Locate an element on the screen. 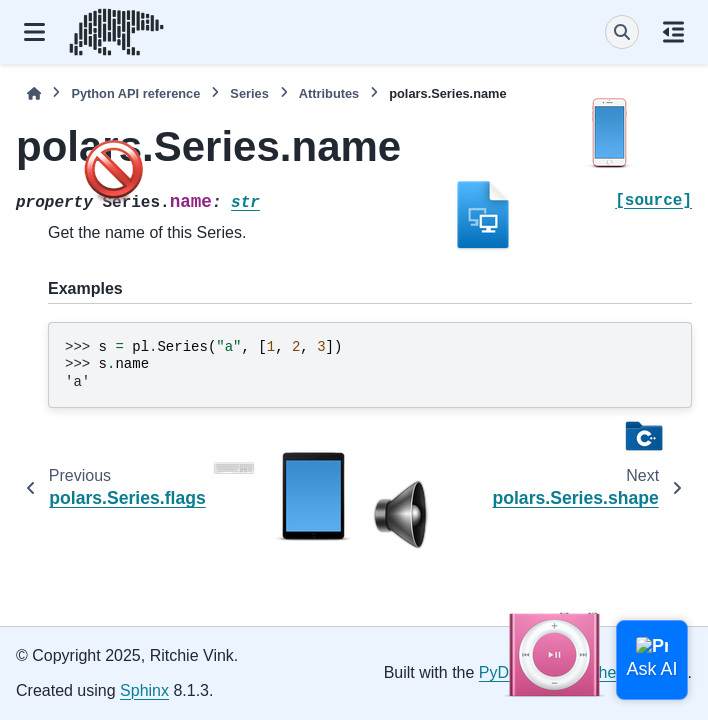 This screenshot has height=720, width=708. indicates a connected iPad with cellular capability is located at coordinates (313, 495).